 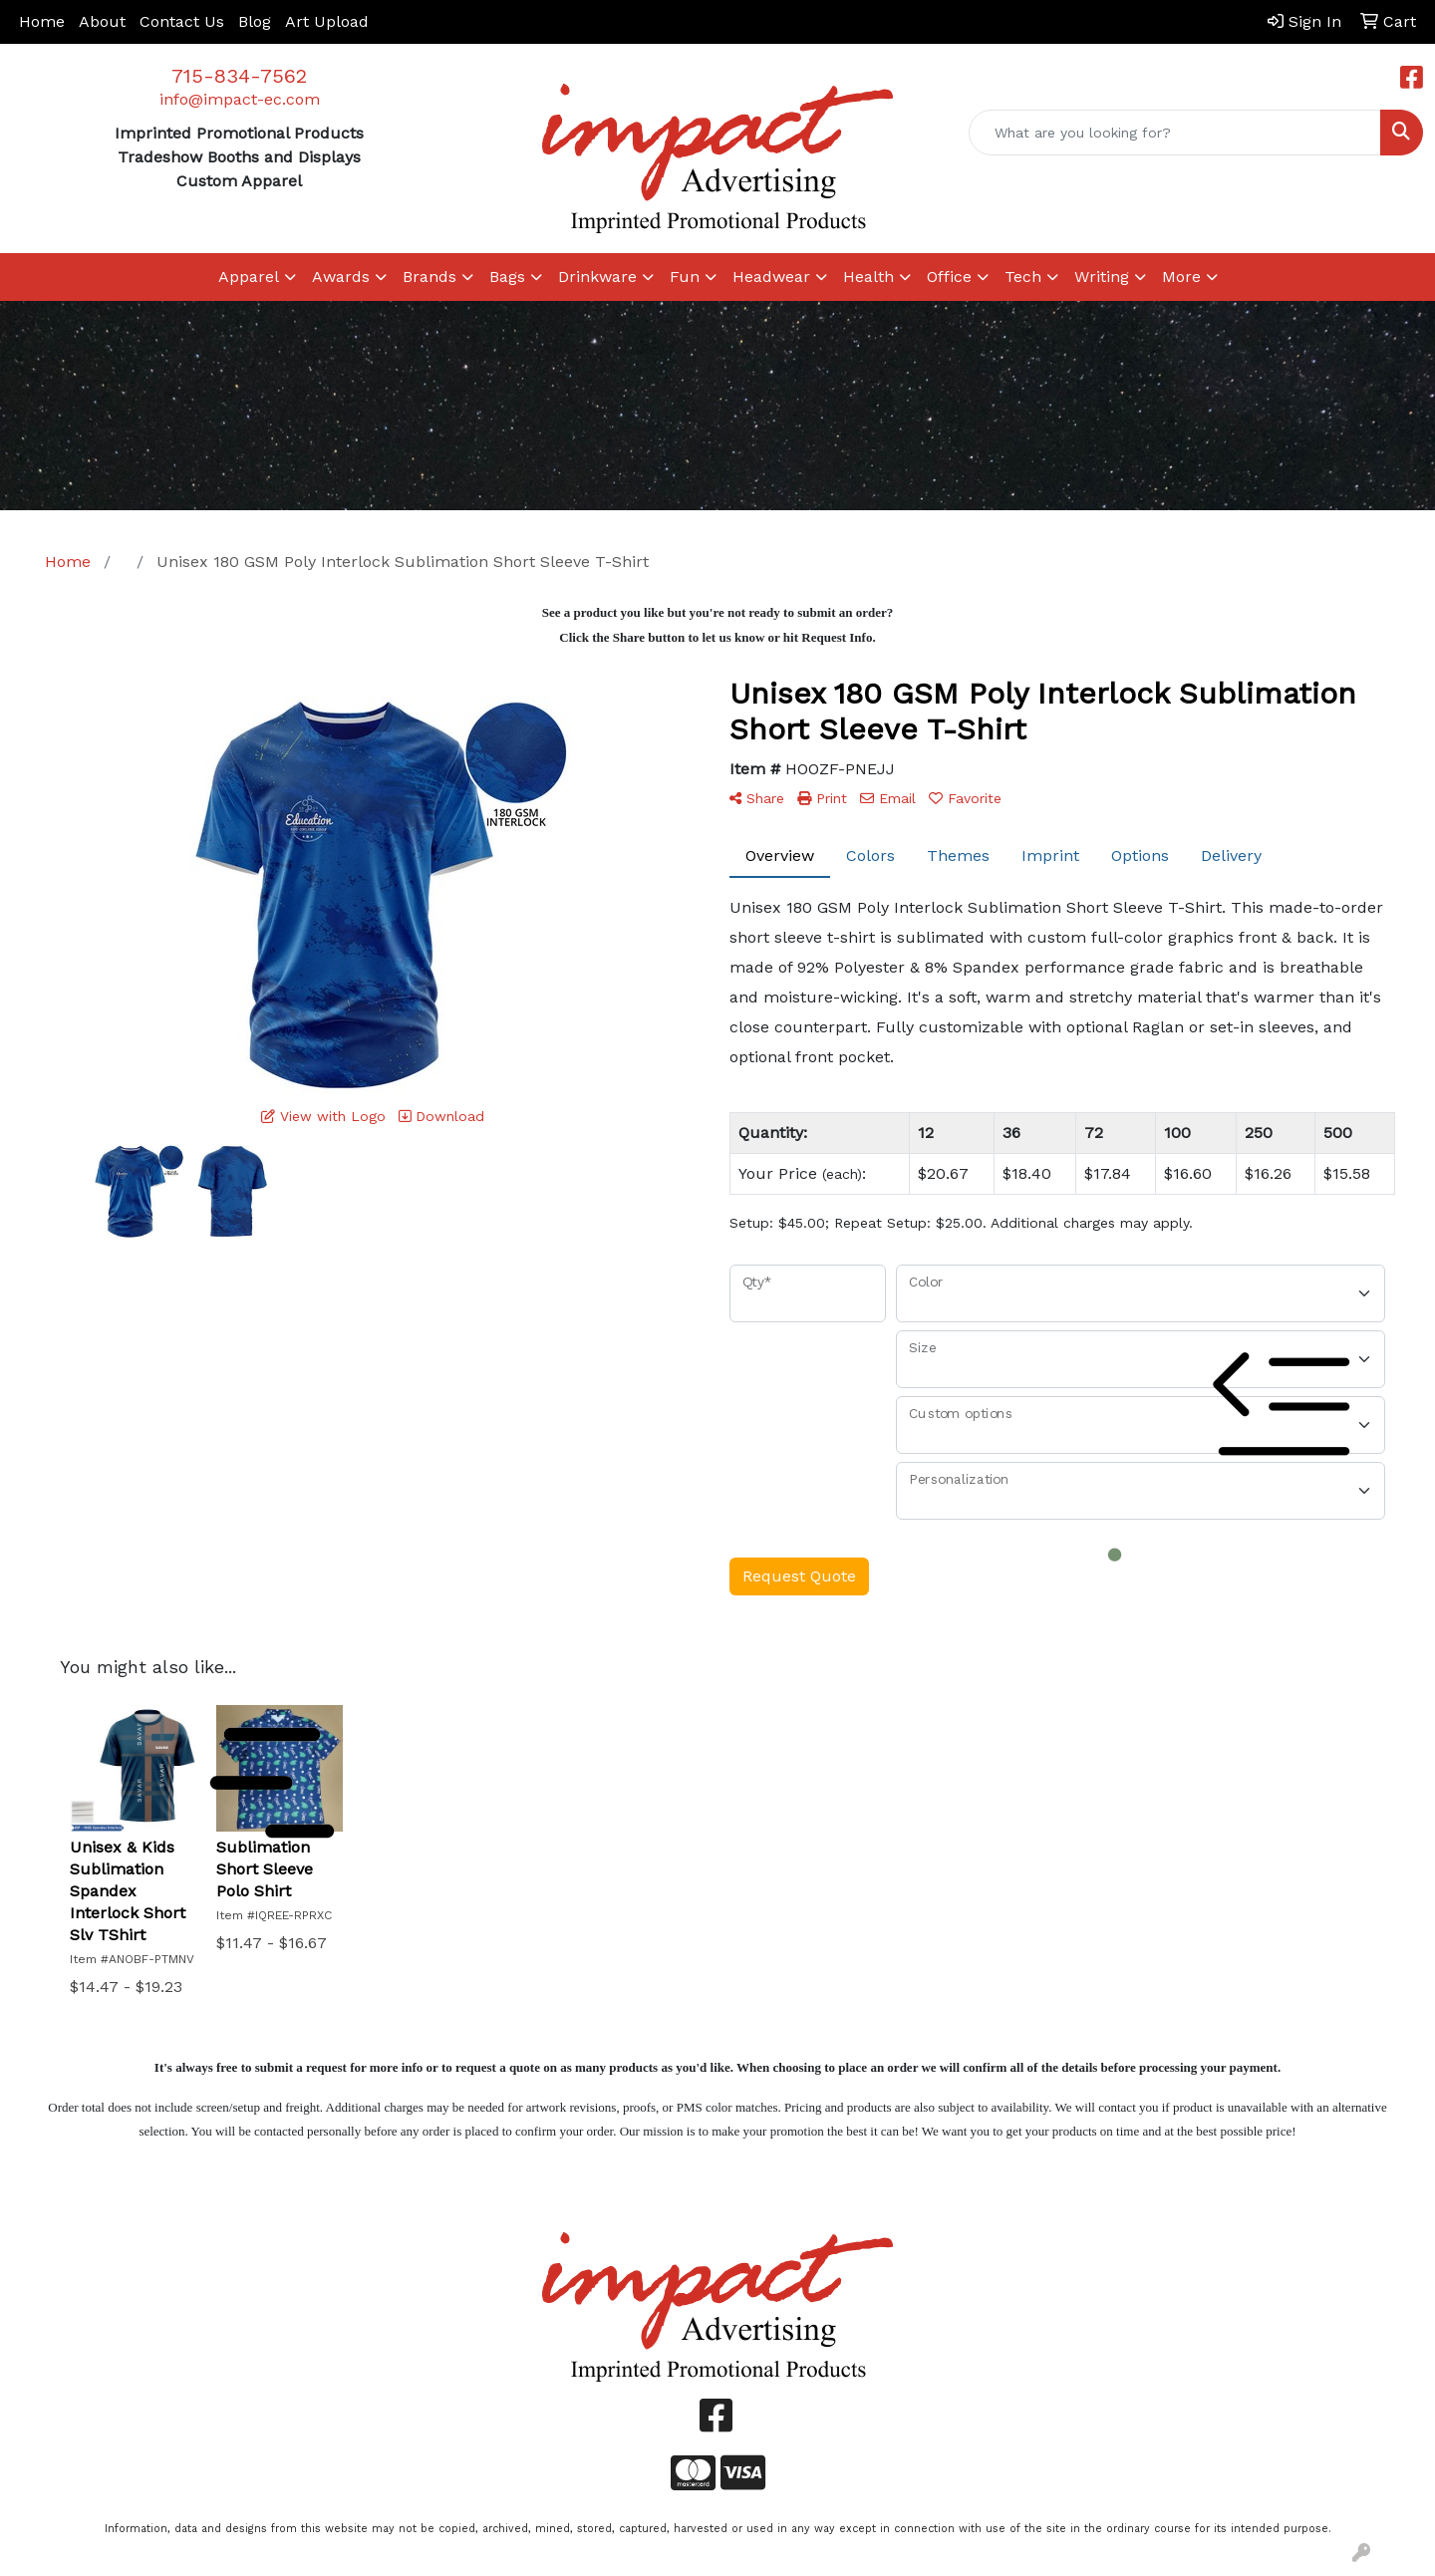 What do you see at coordinates (1284, 1406) in the screenshot?
I see `decrease text indentation` at bounding box center [1284, 1406].